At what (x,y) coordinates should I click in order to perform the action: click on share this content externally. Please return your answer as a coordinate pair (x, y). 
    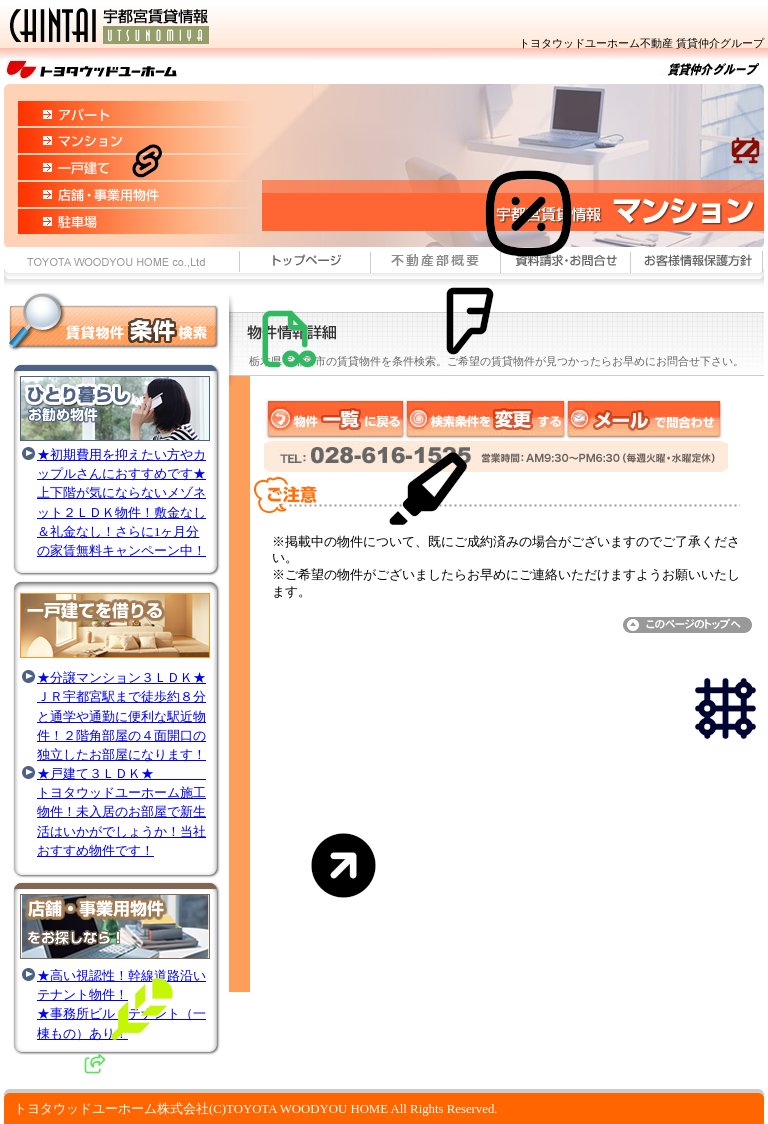
    Looking at the image, I should click on (94, 1063).